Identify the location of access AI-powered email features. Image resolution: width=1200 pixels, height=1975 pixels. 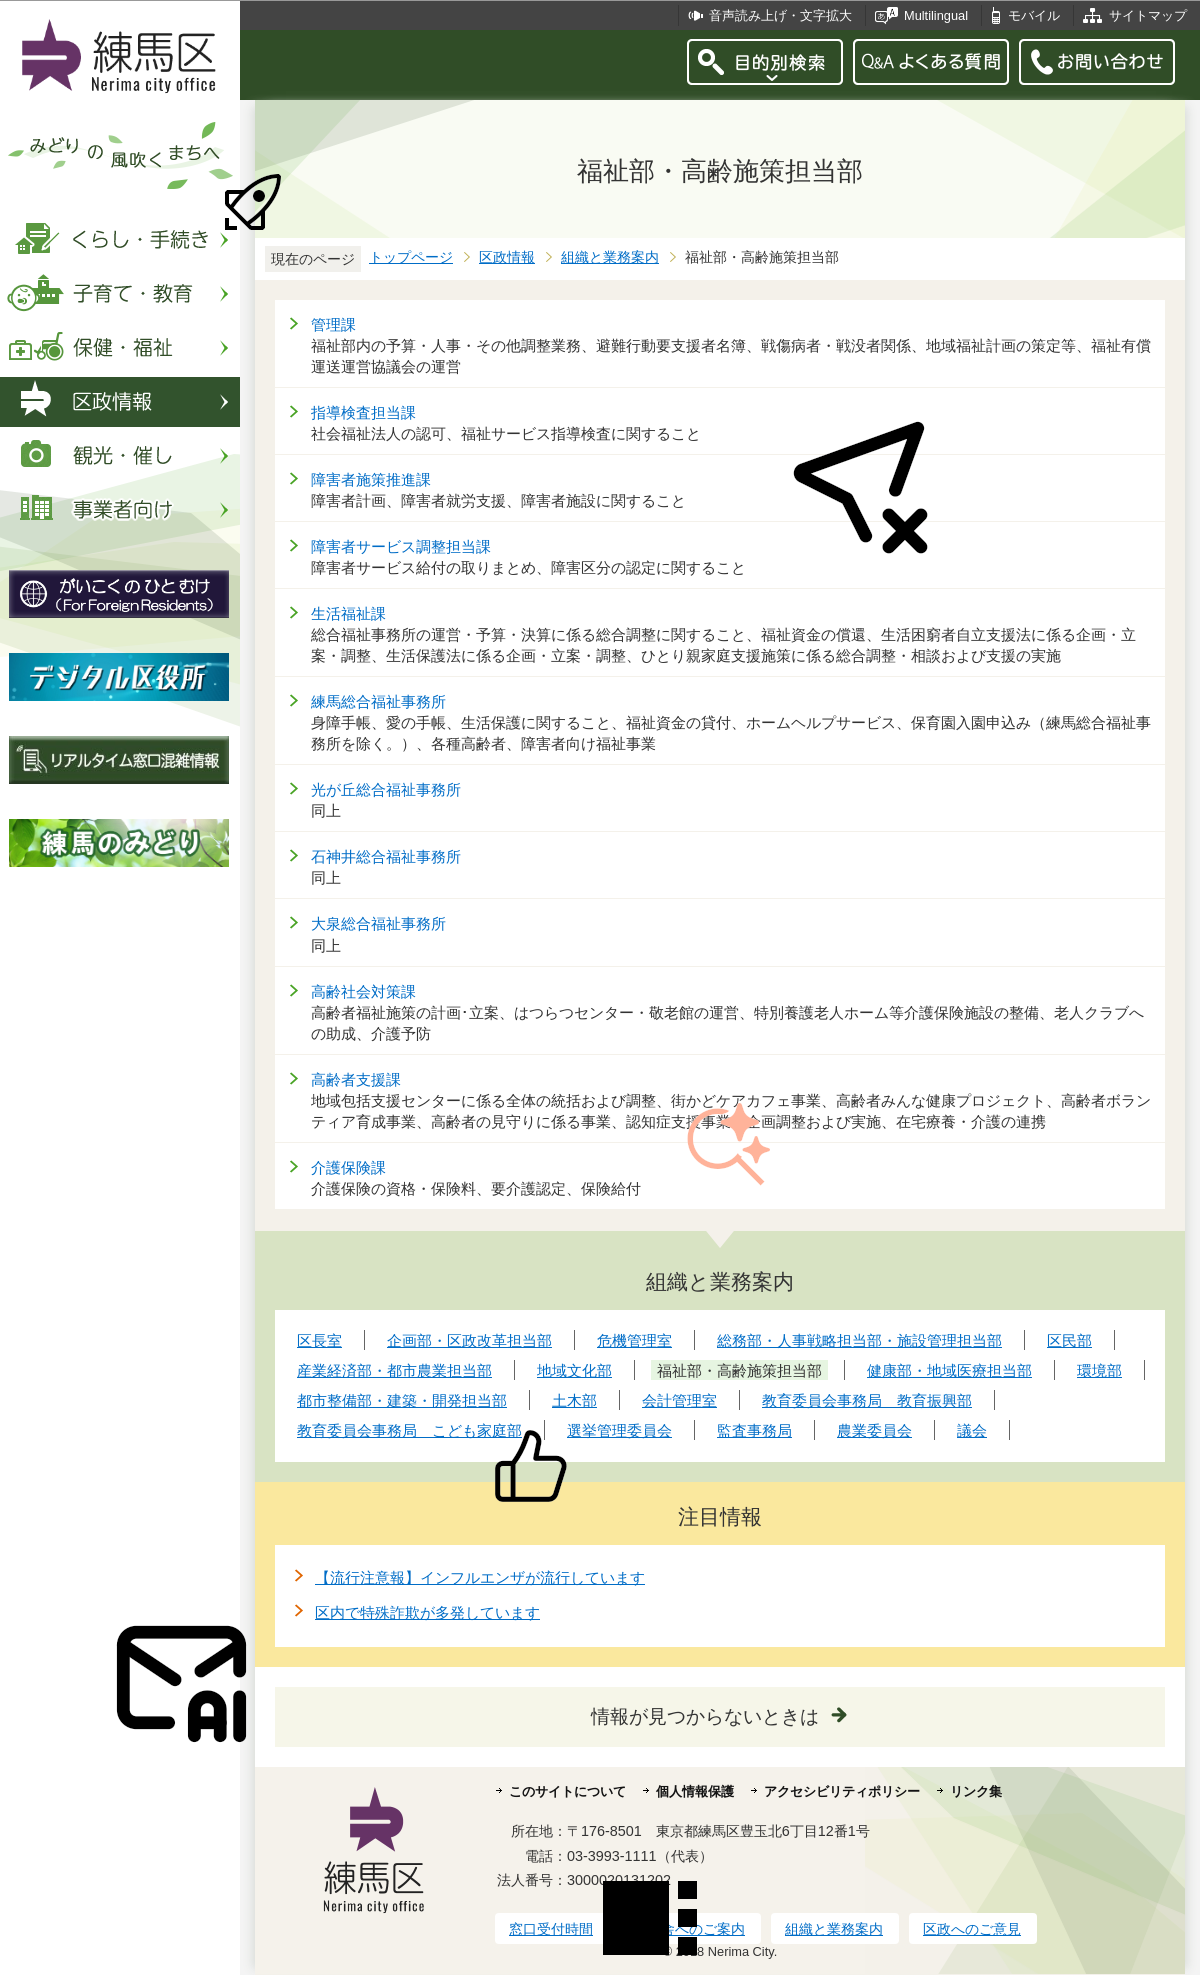
(181, 1677).